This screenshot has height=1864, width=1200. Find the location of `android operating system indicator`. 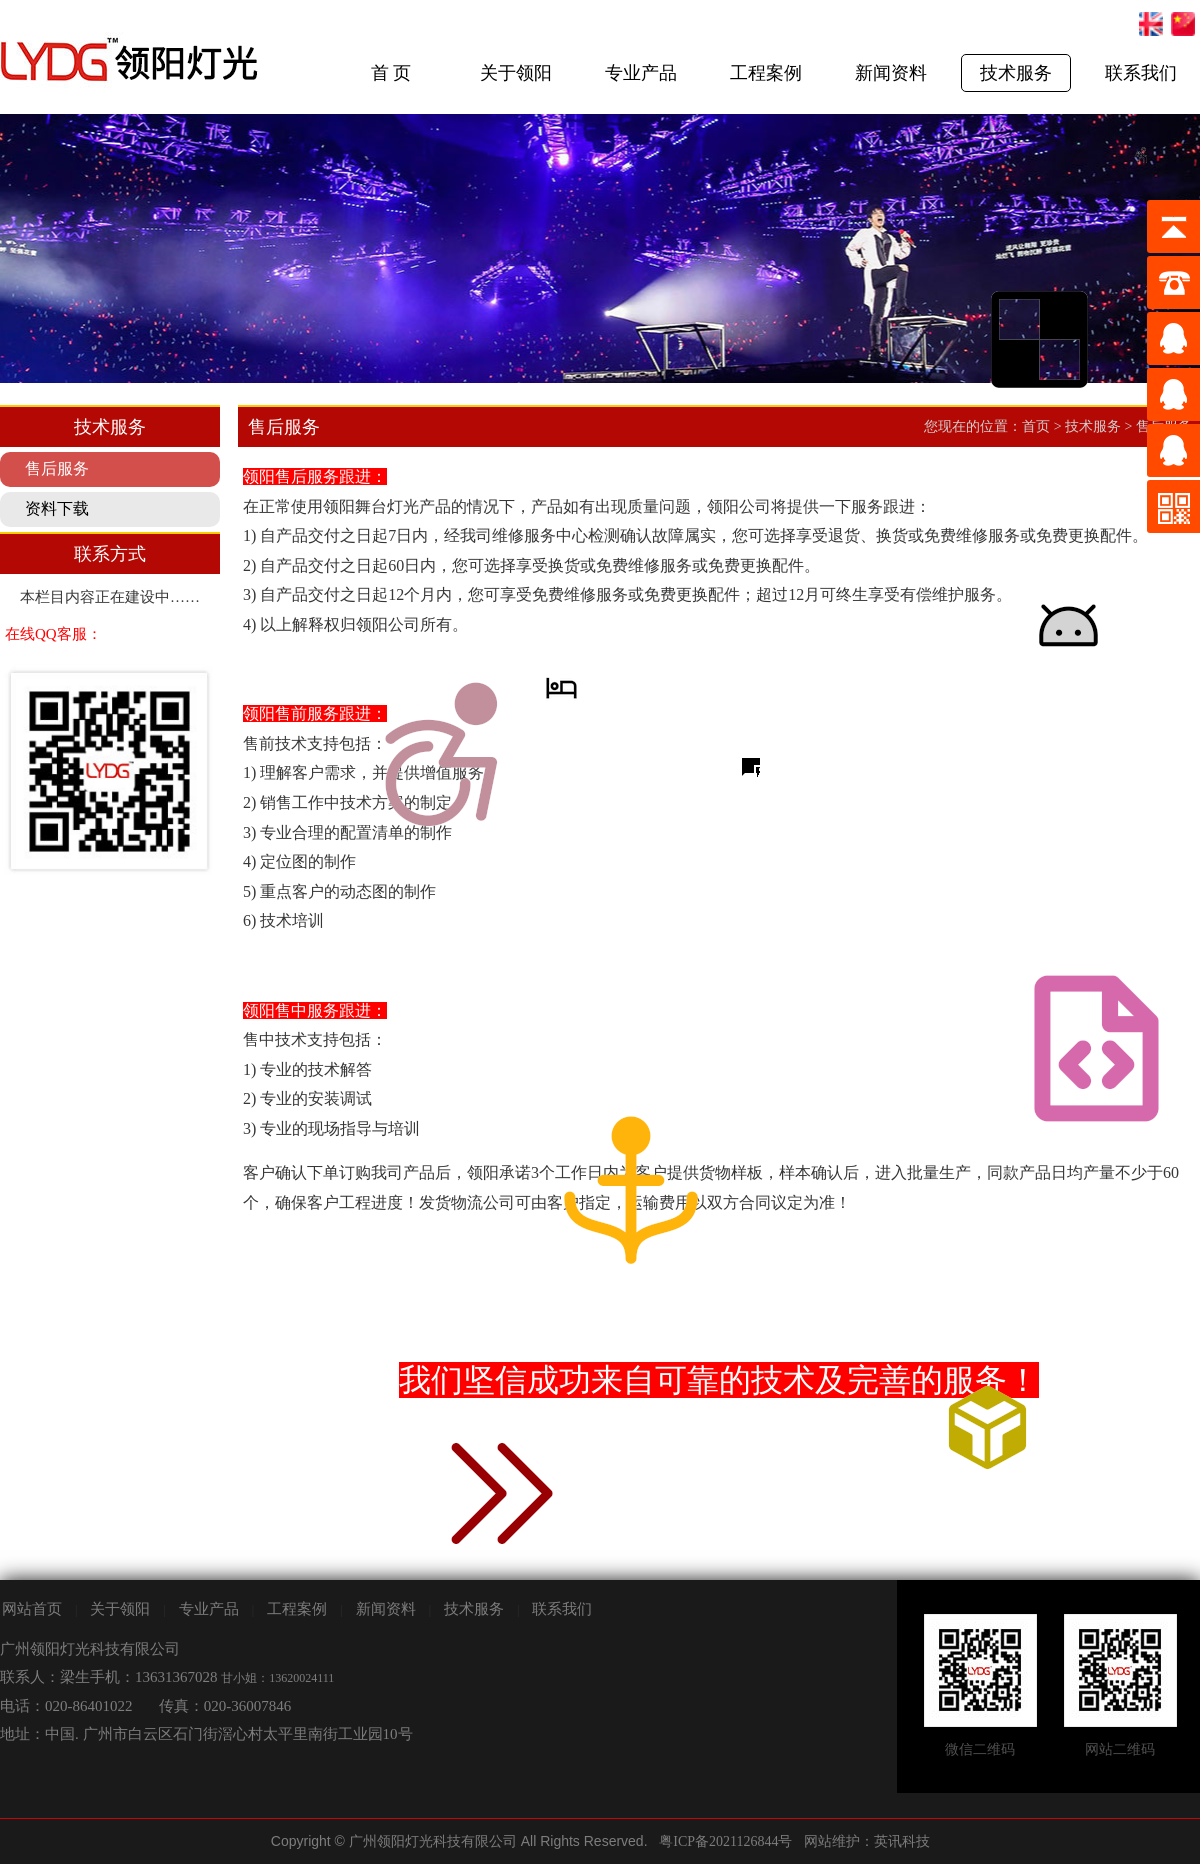

android operating system indicator is located at coordinates (1068, 627).